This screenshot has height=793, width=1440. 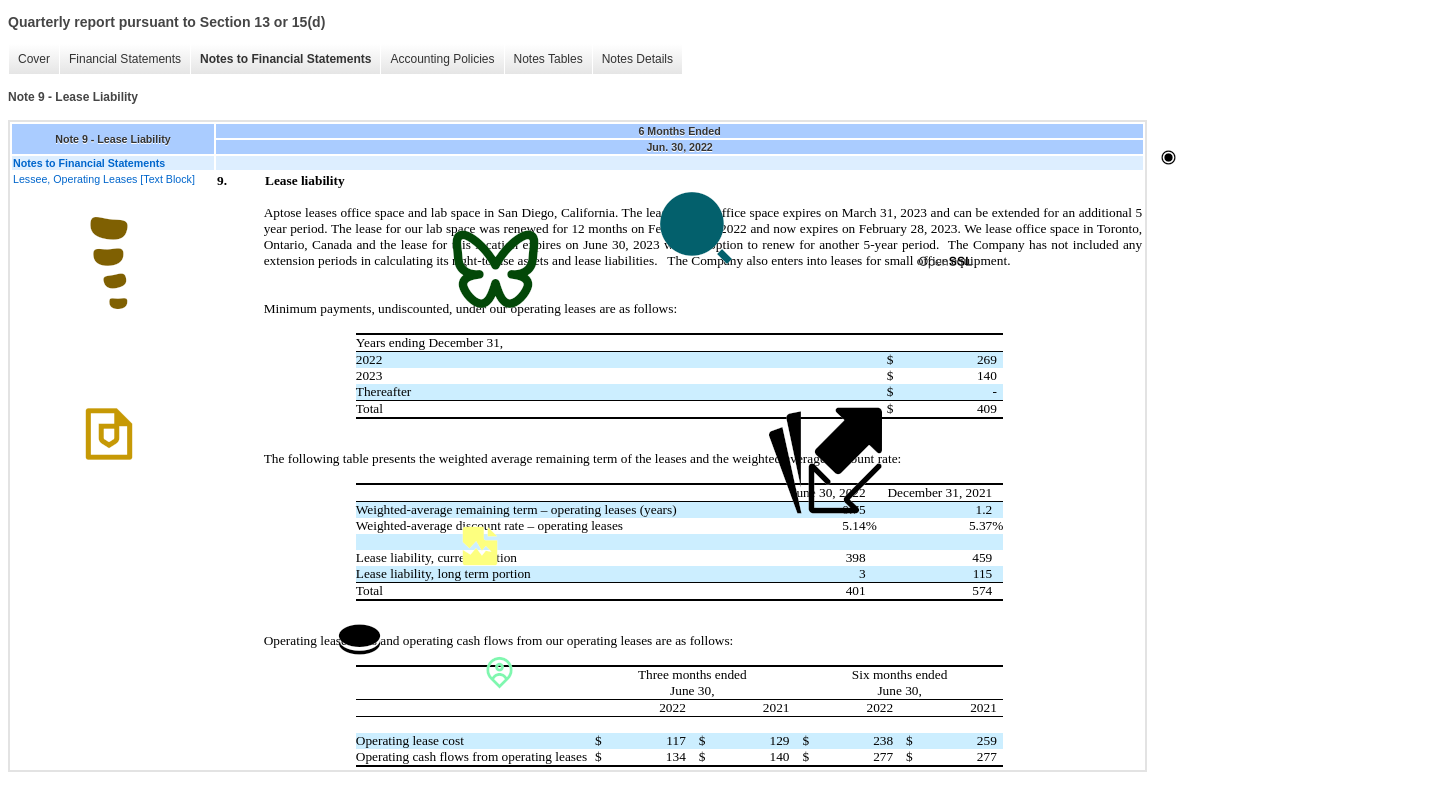 What do you see at coordinates (945, 262) in the screenshot?
I see `OpenSSL cryptography library logo` at bounding box center [945, 262].